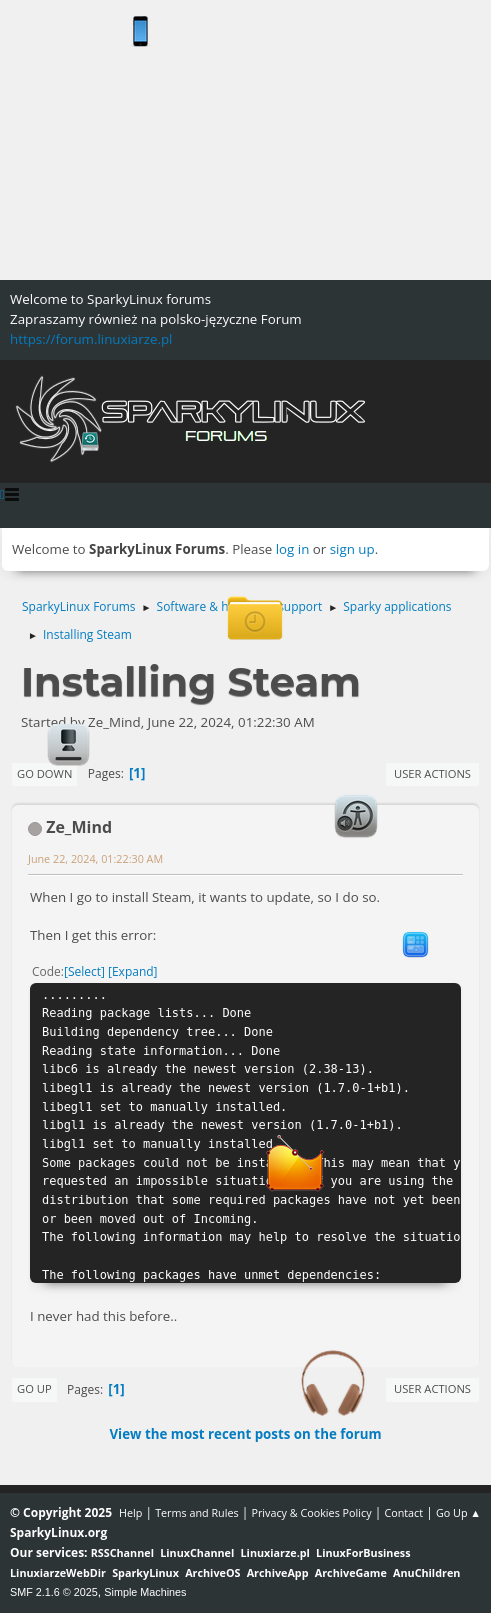  Describe the element at coordinates (90, 442) in the screenshot. I see `access time machine backup disk` at that location.